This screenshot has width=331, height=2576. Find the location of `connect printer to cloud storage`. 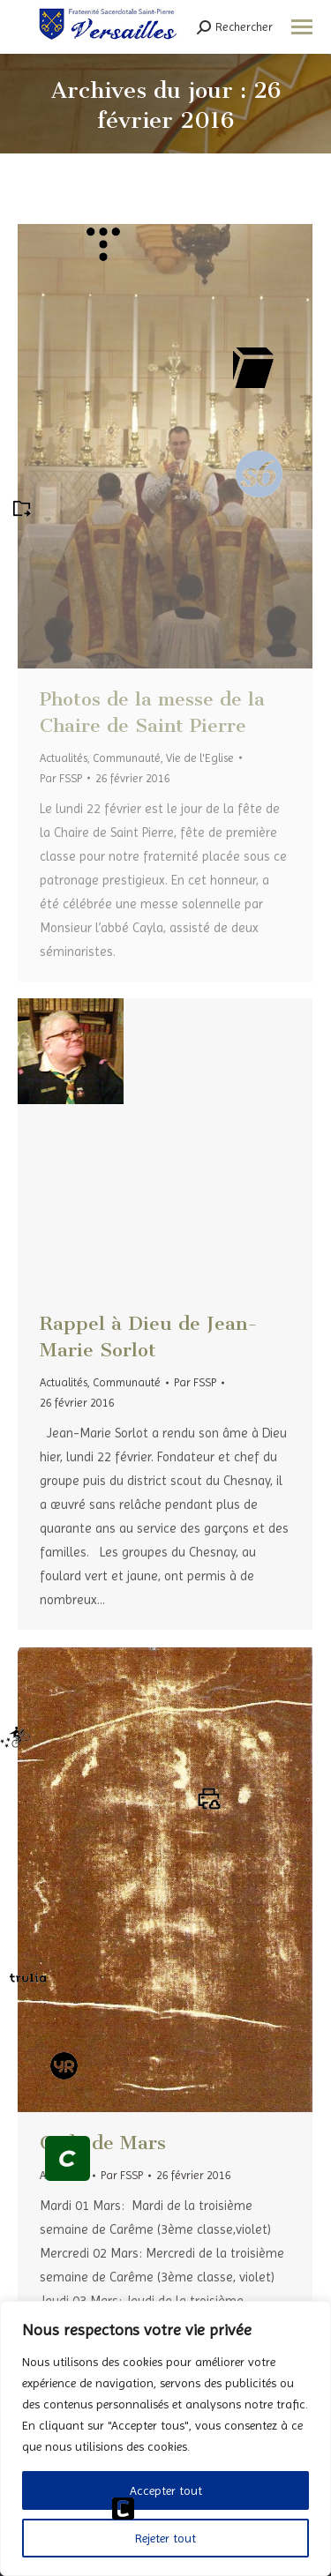

connect printer to cloud storage is located at coordinates (208, 1798).